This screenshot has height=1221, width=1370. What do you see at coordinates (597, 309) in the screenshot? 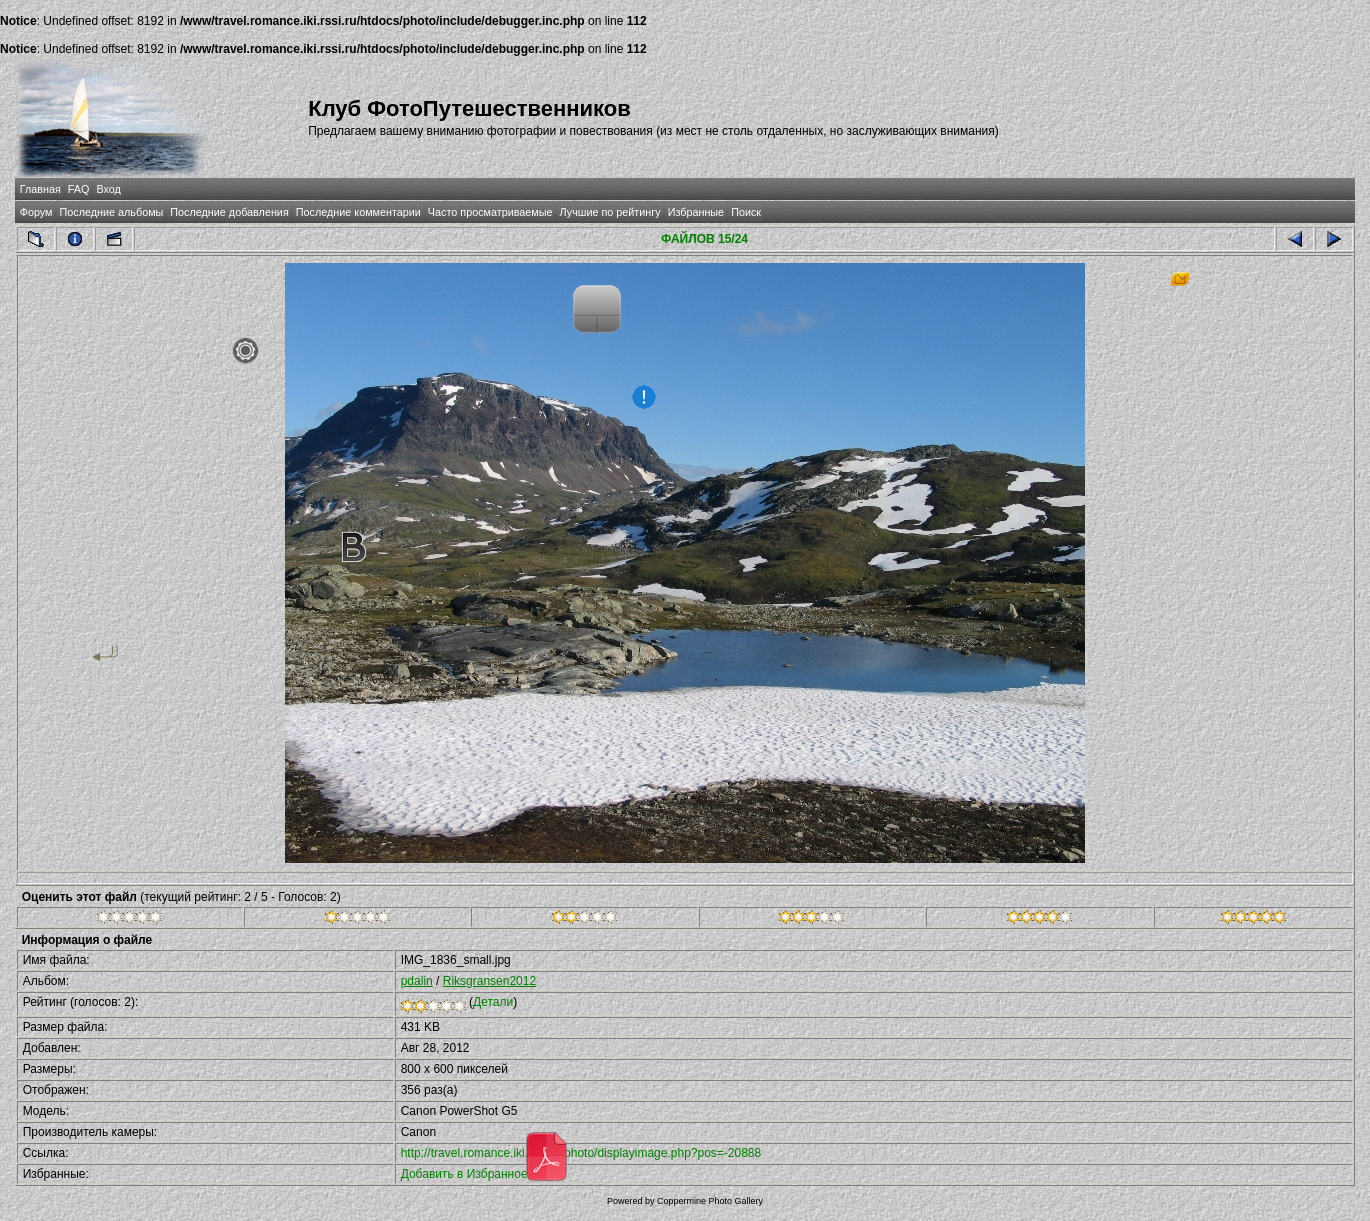
I see `touchpad or trackpad input device settings` at bounding box center [597, 309].